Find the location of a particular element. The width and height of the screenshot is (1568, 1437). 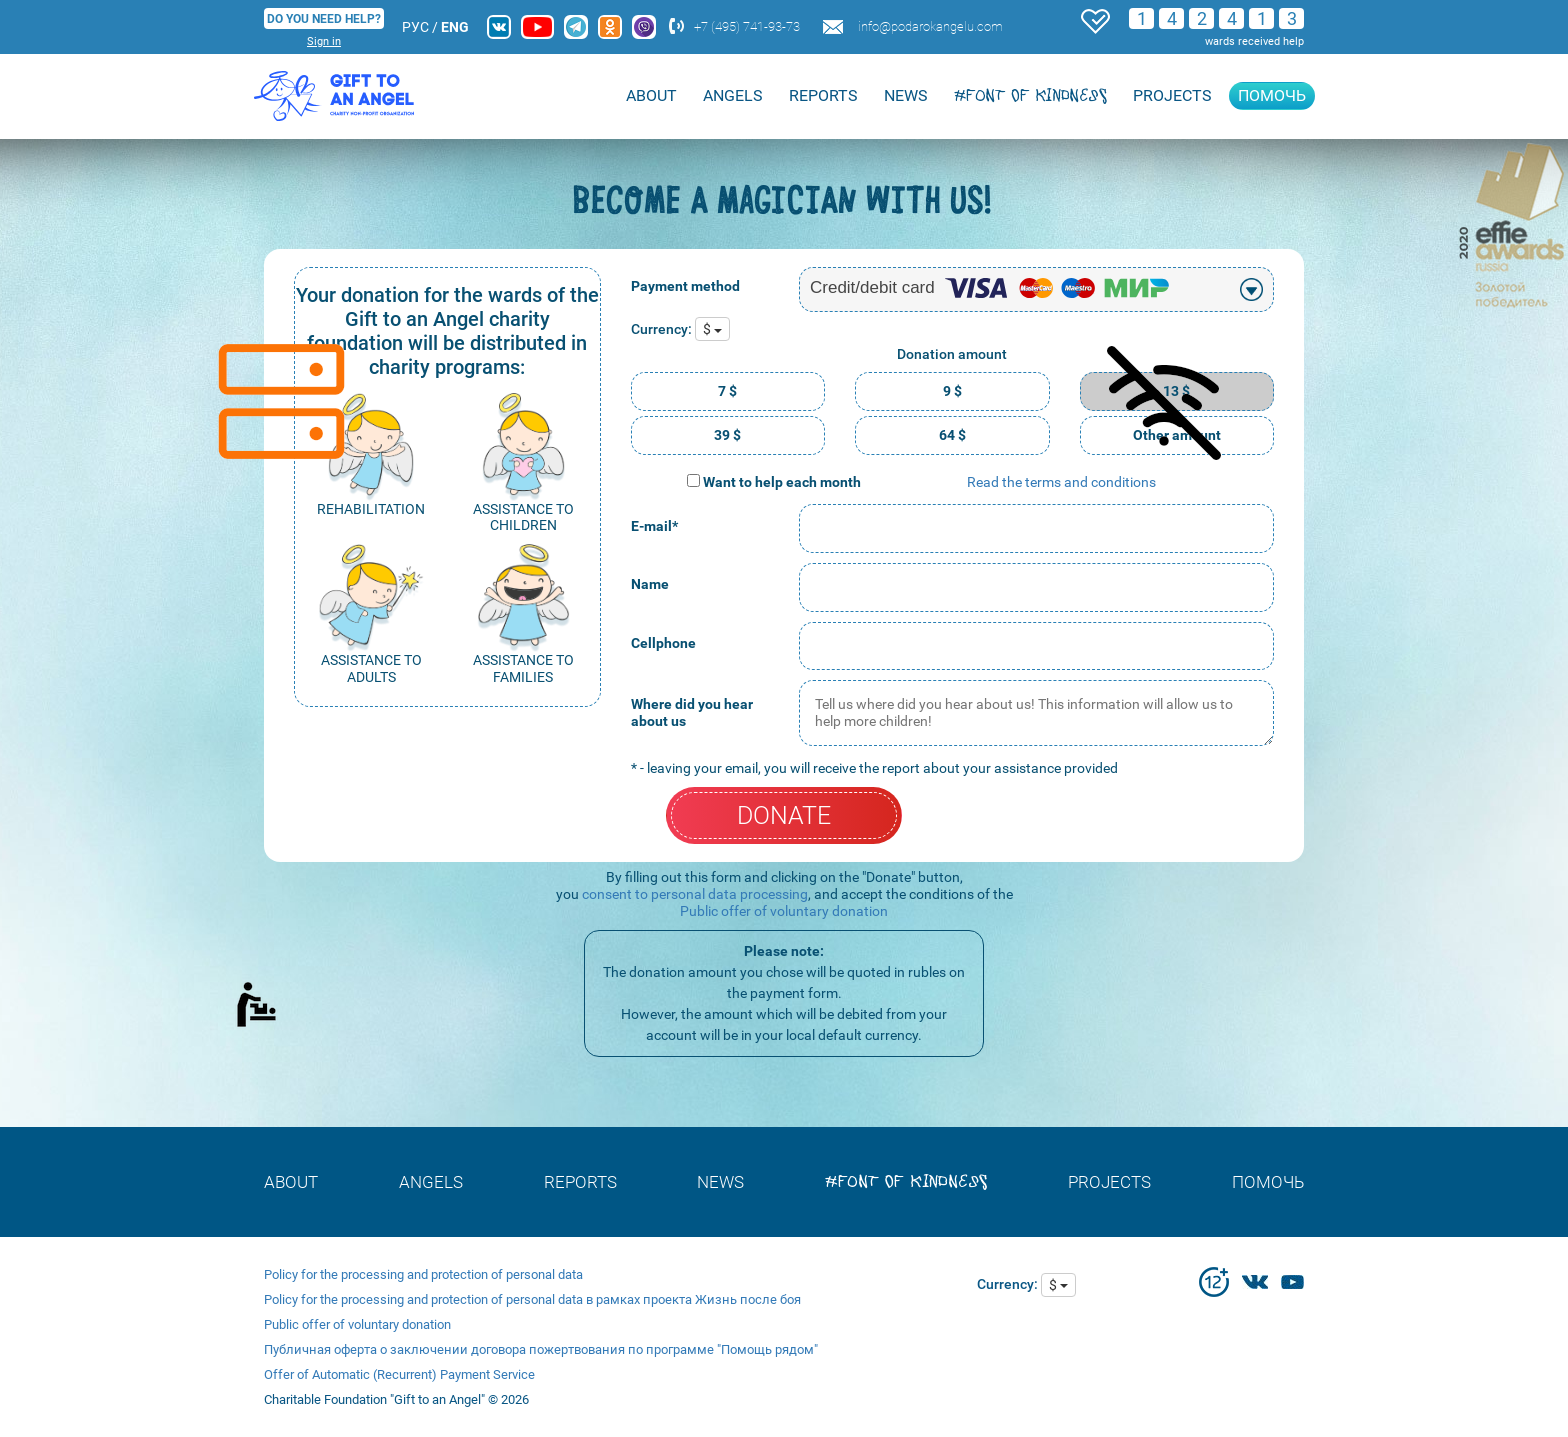

access storage or server settings is located at coordinates (281, 401).